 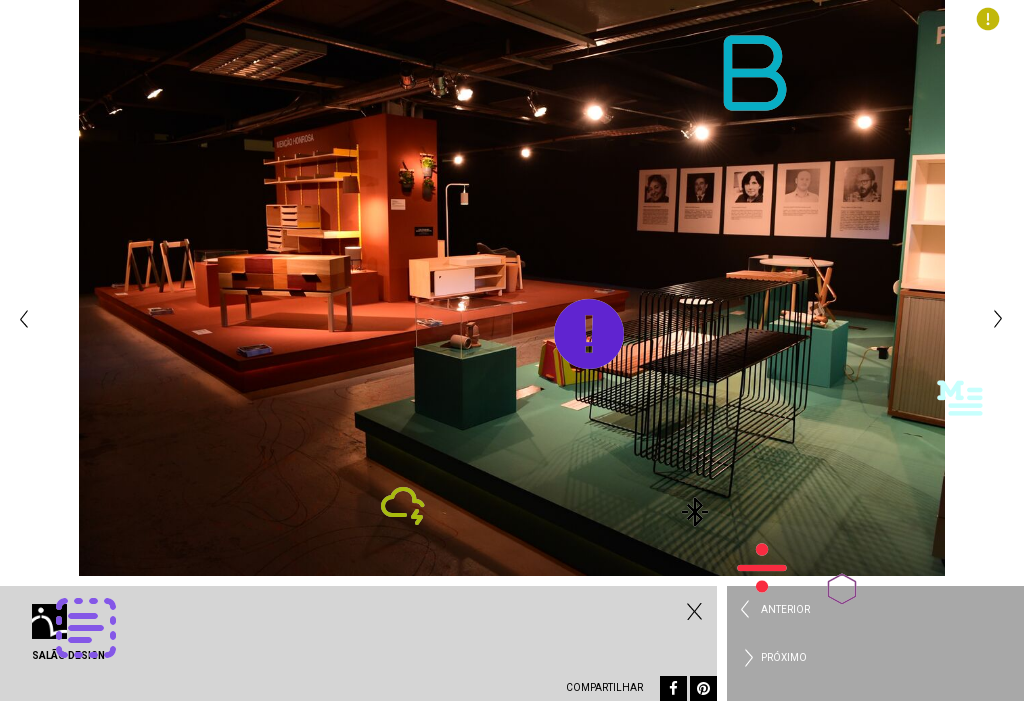 I want to click on indicates an active bluetooth connection, so click(x=695, y=512).